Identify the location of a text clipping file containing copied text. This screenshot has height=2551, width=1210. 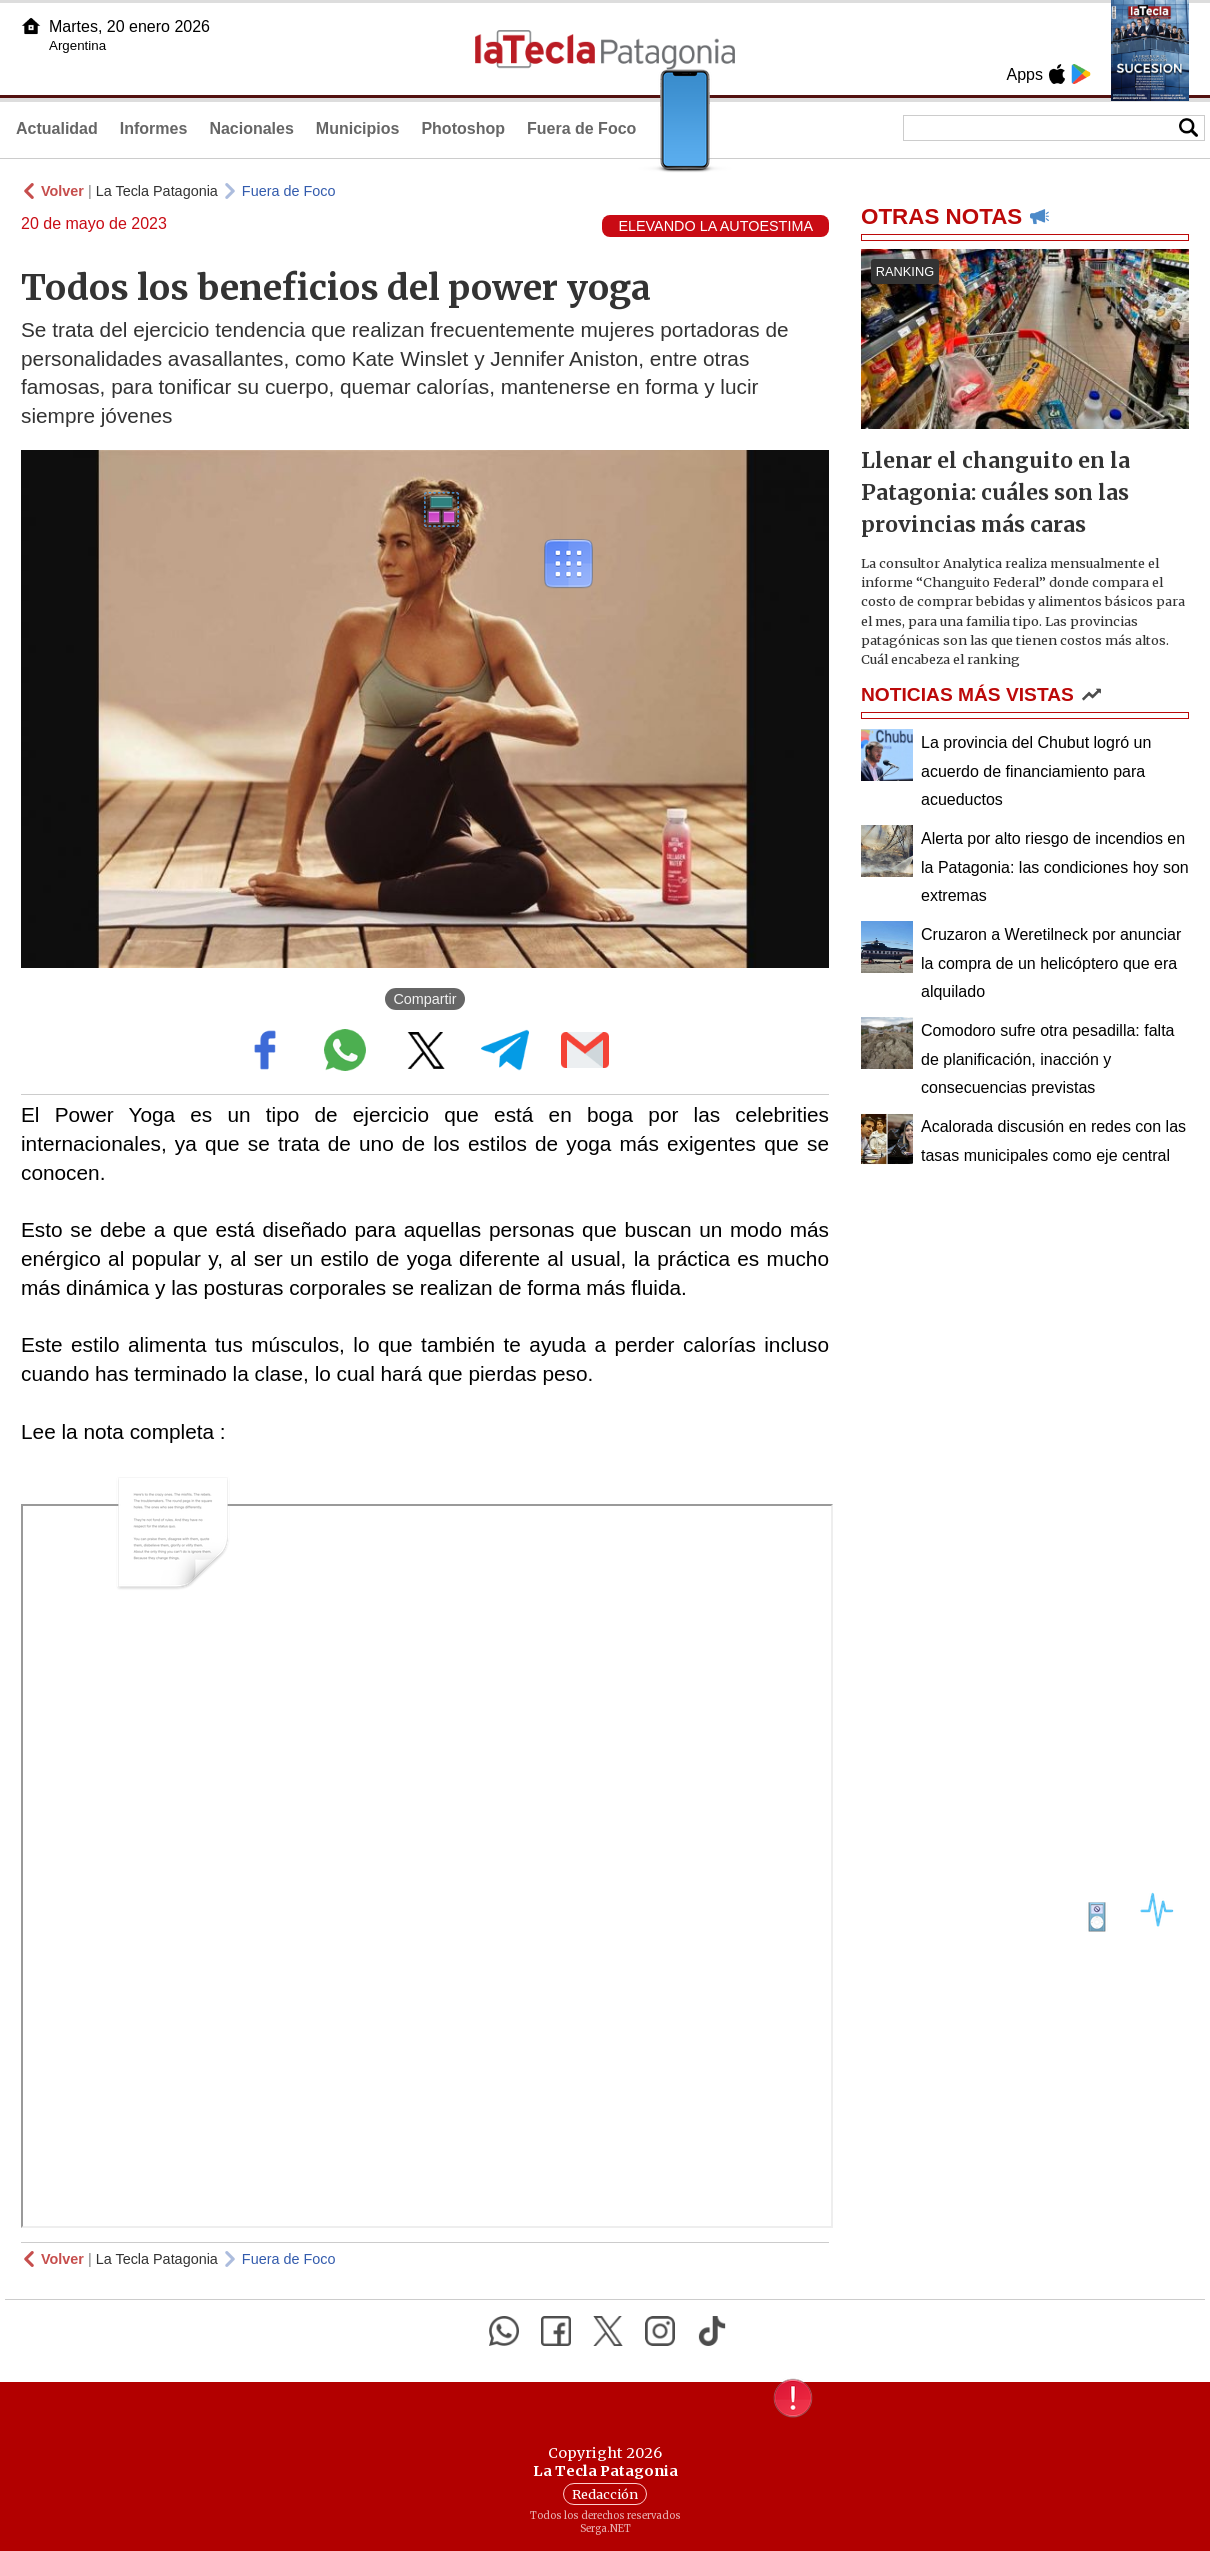
(173, 1535).